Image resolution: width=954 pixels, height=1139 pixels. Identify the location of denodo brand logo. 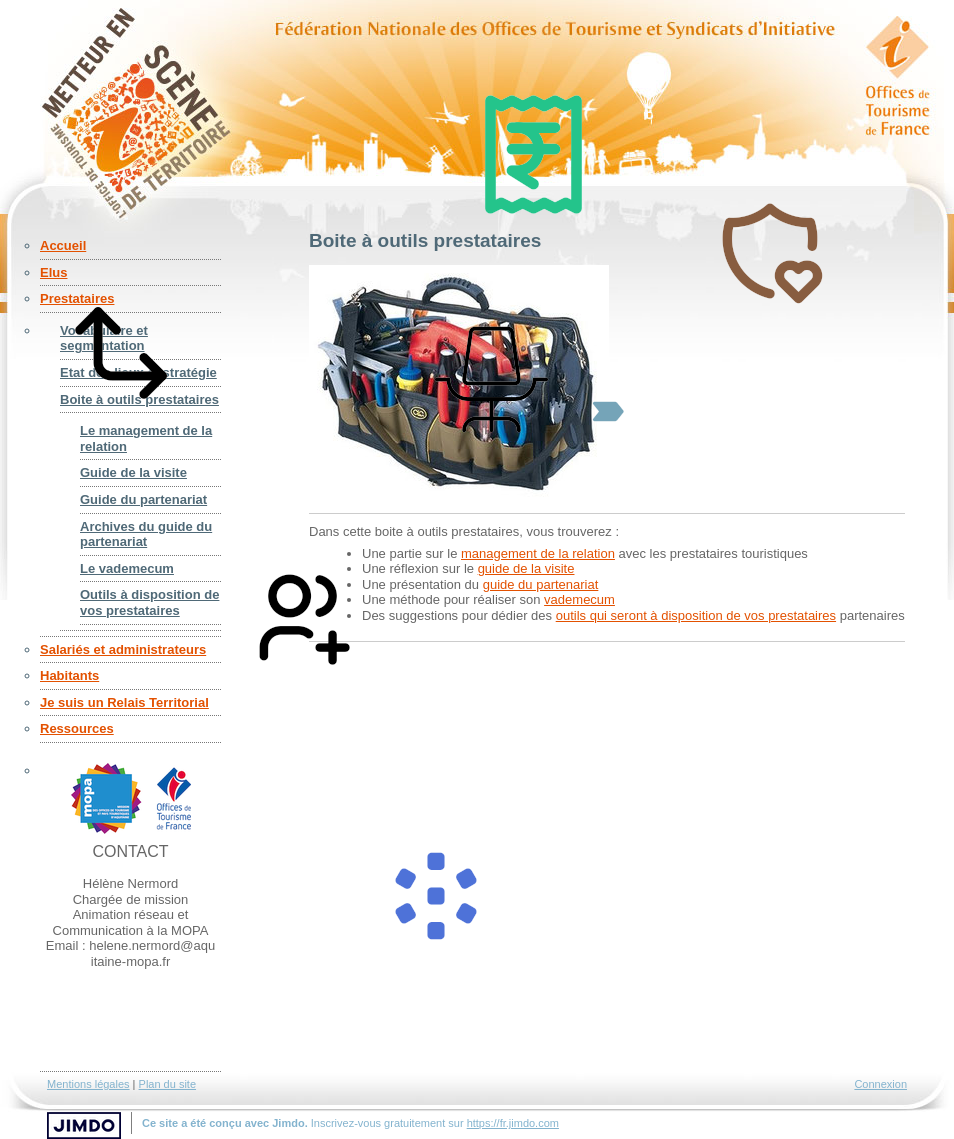
(436, 896).